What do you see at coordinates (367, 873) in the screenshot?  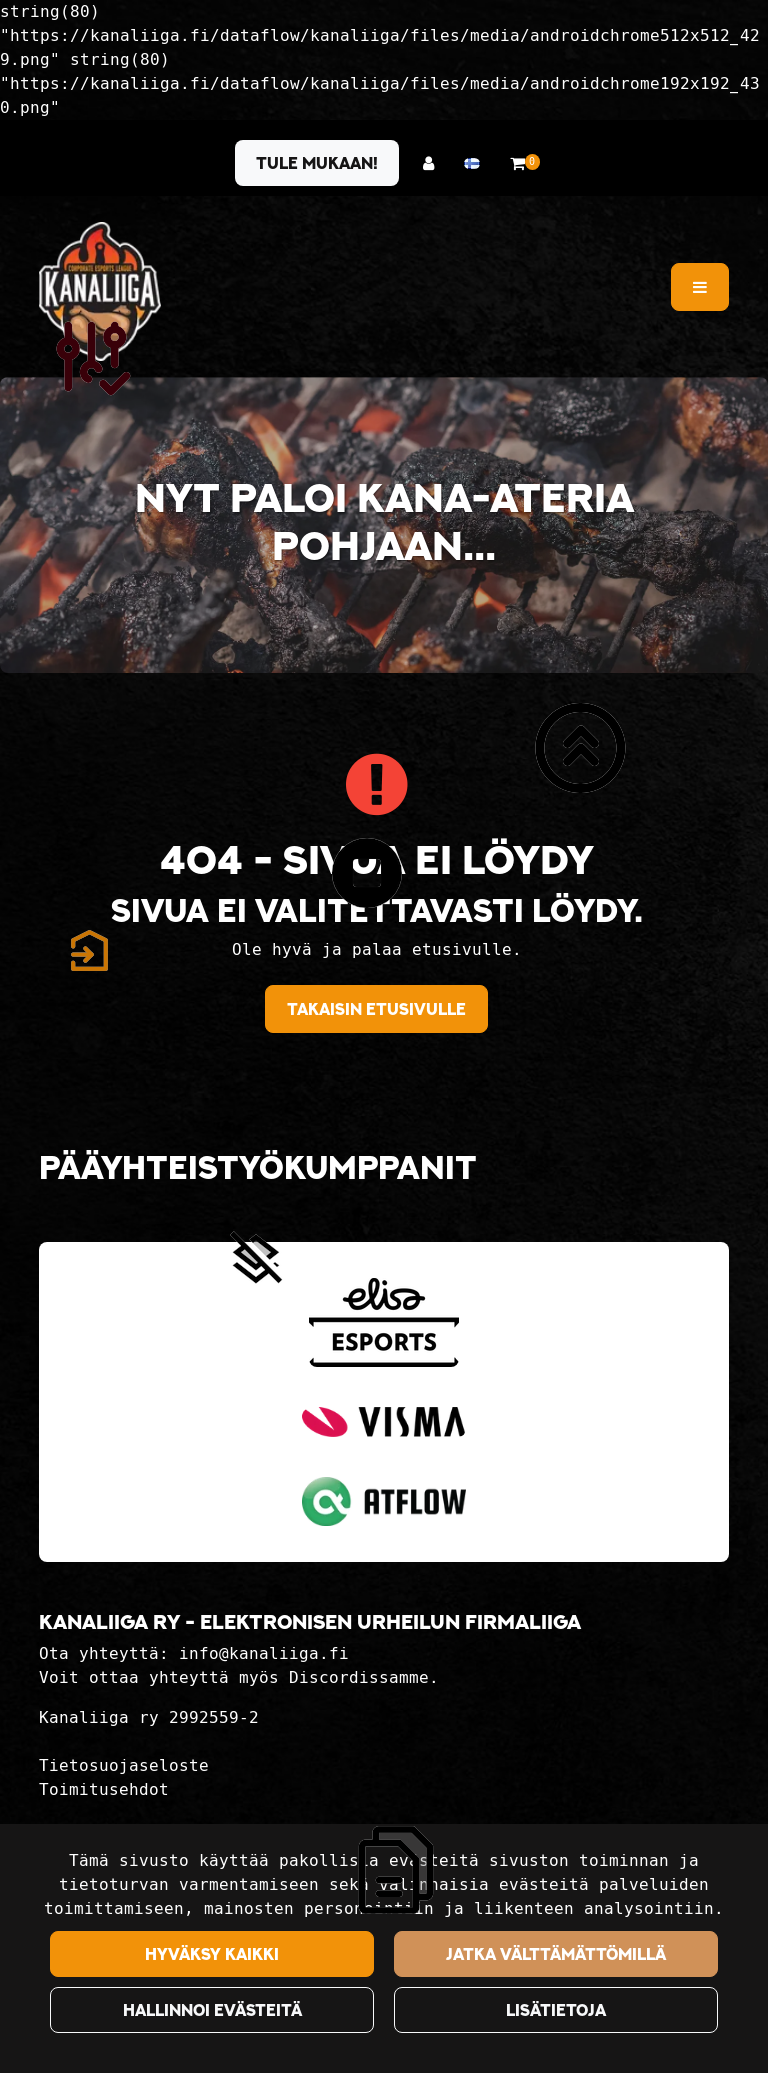 I see `stop media playback` at bounding box center [367, 873].